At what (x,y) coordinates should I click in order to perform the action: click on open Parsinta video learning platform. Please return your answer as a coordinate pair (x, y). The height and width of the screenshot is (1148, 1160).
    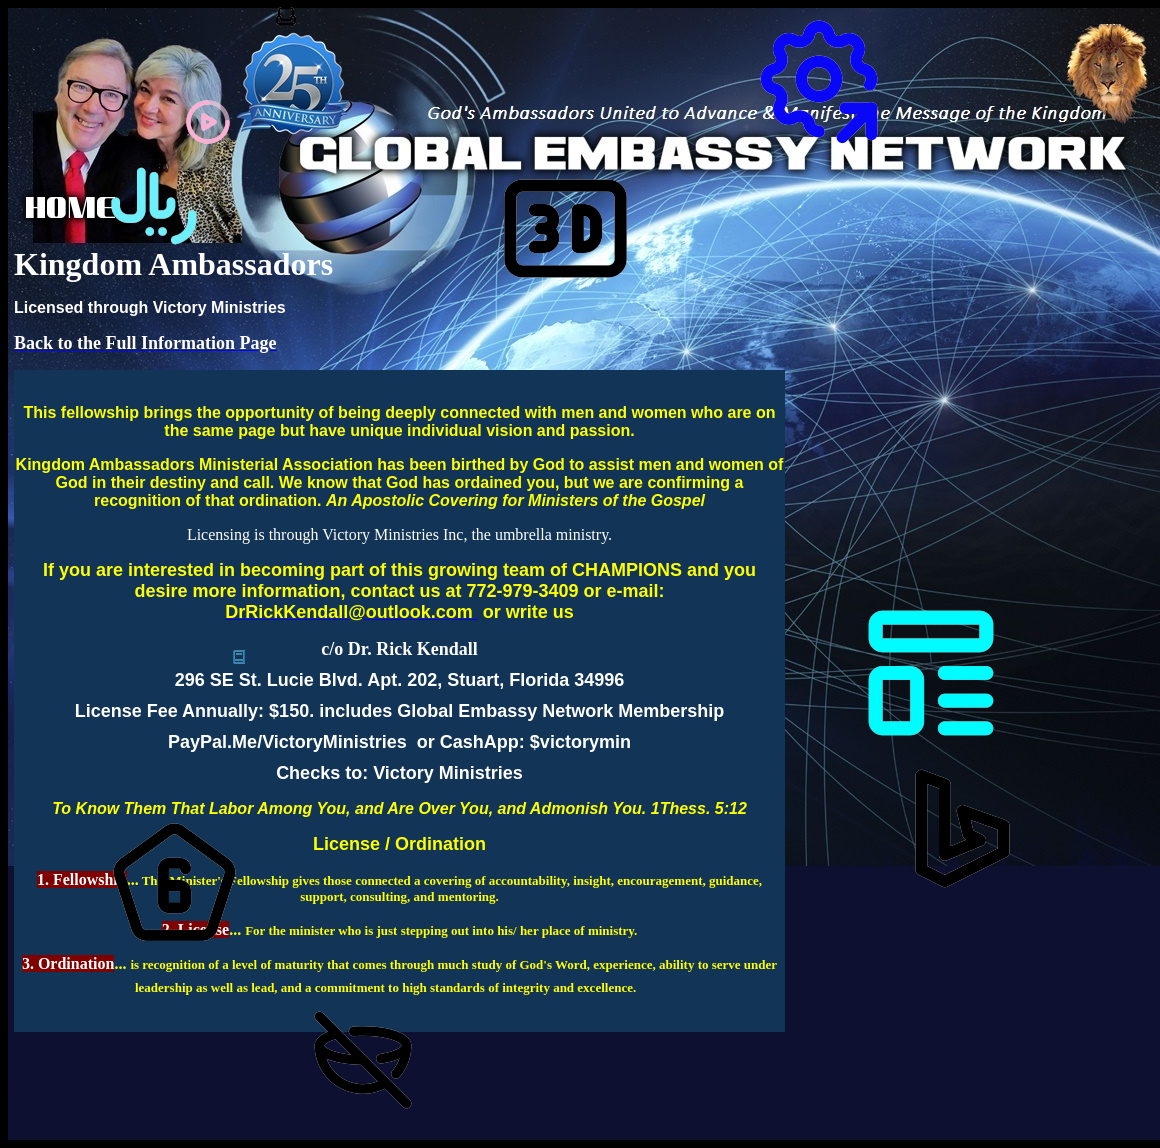
    Looking at the image, I should click on (208, 122).